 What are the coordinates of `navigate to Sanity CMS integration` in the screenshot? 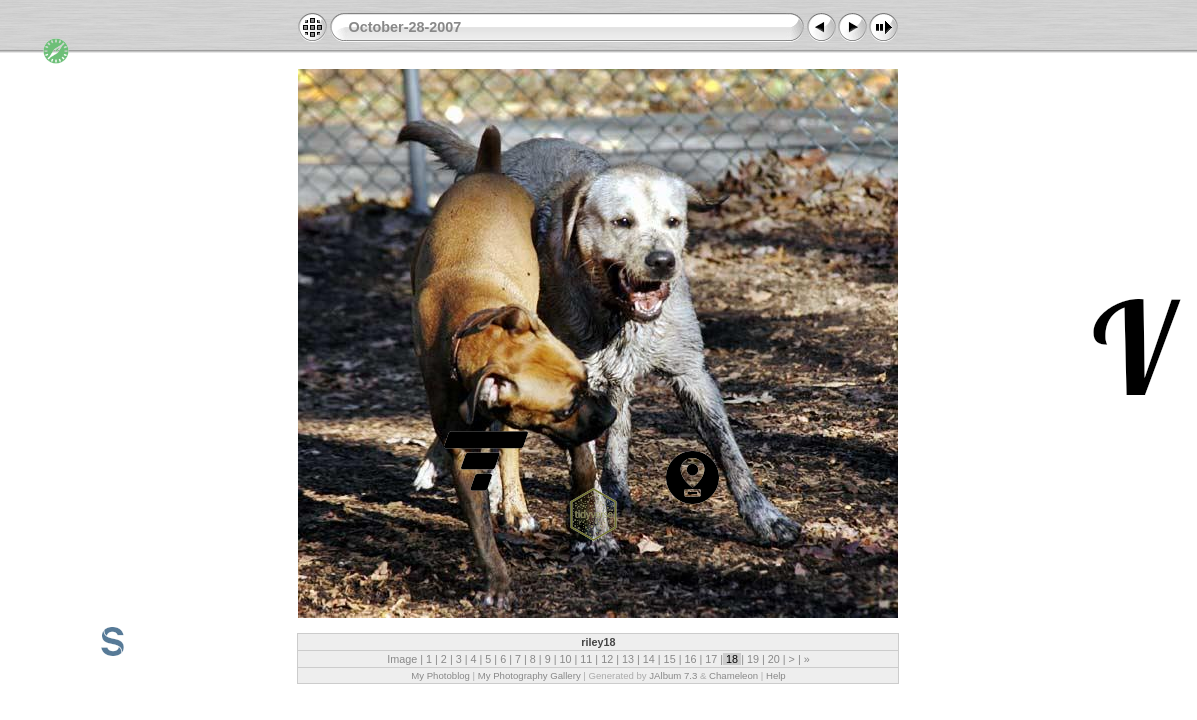 It's located at (112, 641).